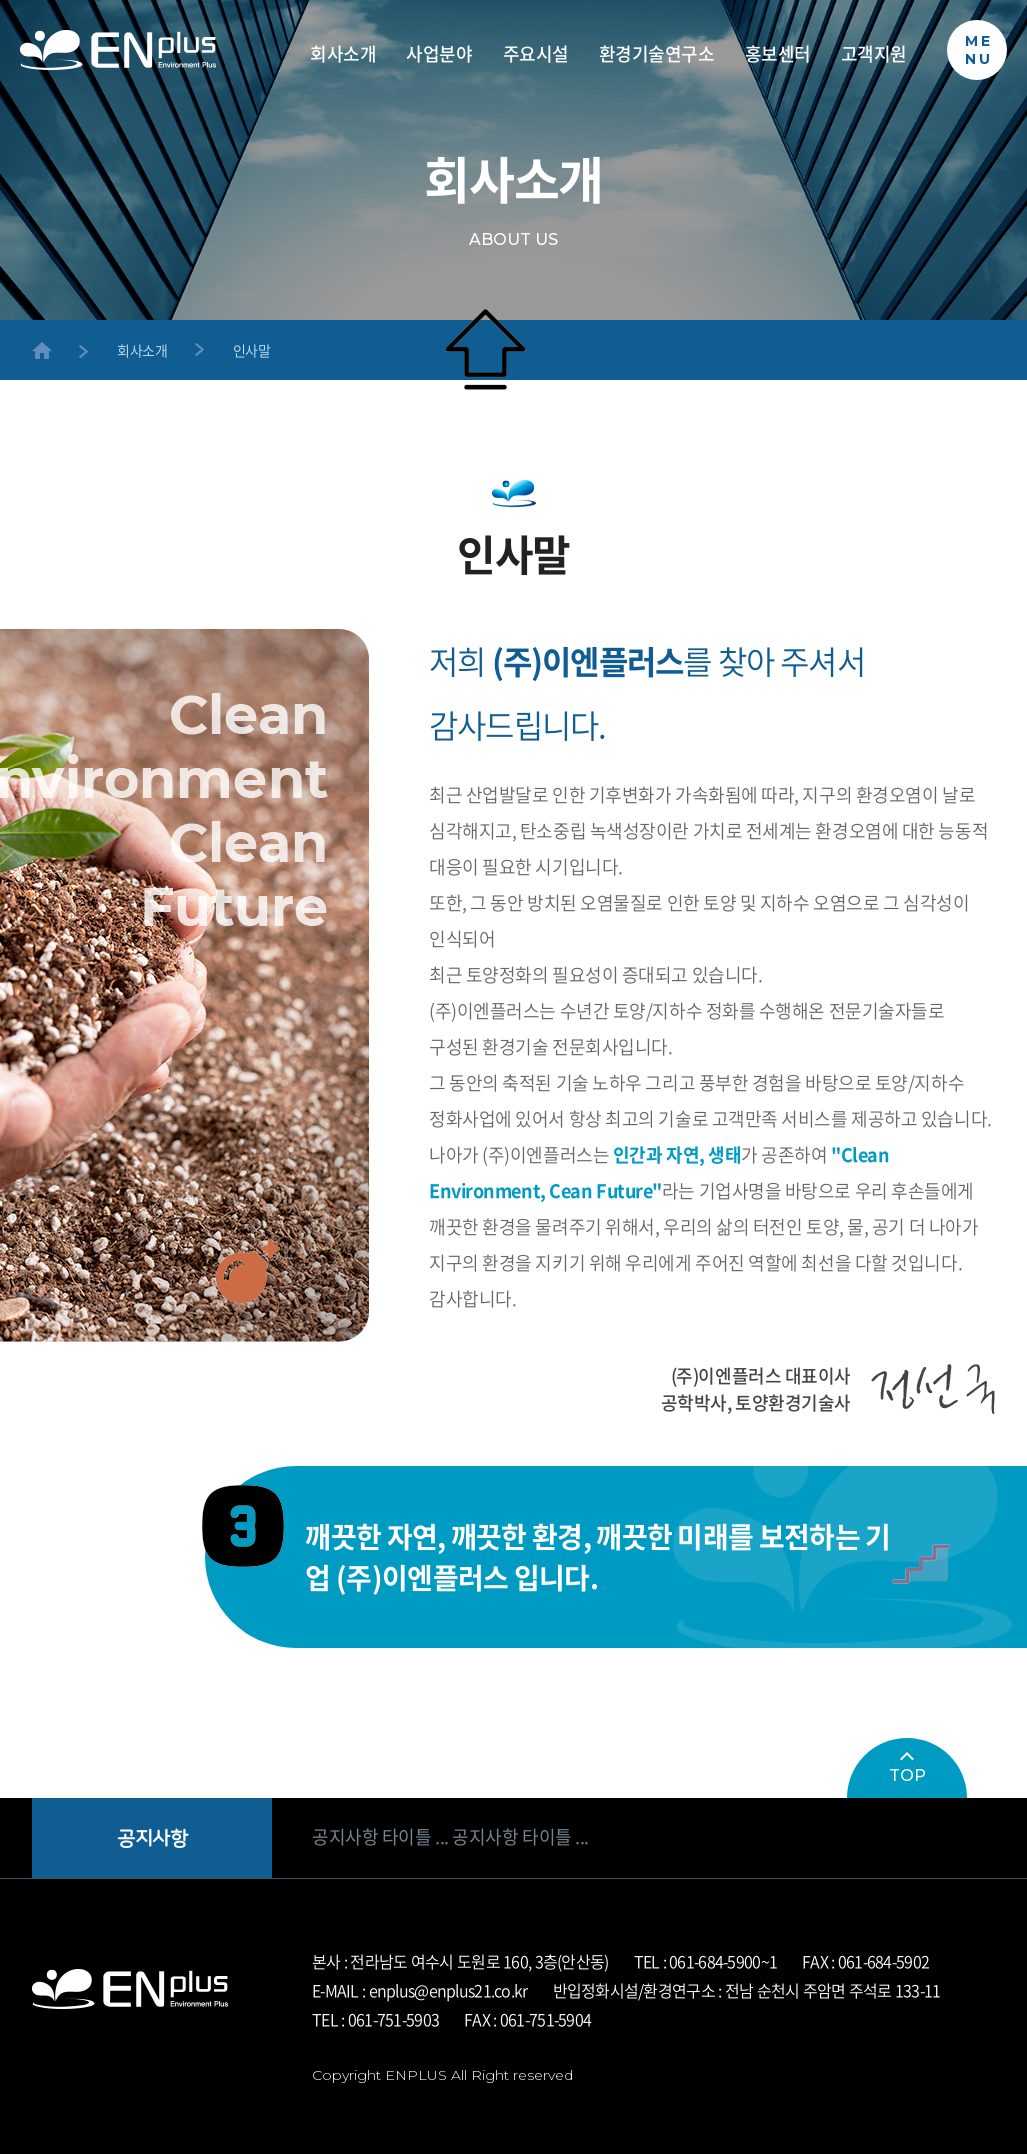 The height and width of the screenshot is (2154, 1027). Describe the element at coordinates (247, 1272) in the screenshot. I see `indicates a destructive or irreversible action` at that location.